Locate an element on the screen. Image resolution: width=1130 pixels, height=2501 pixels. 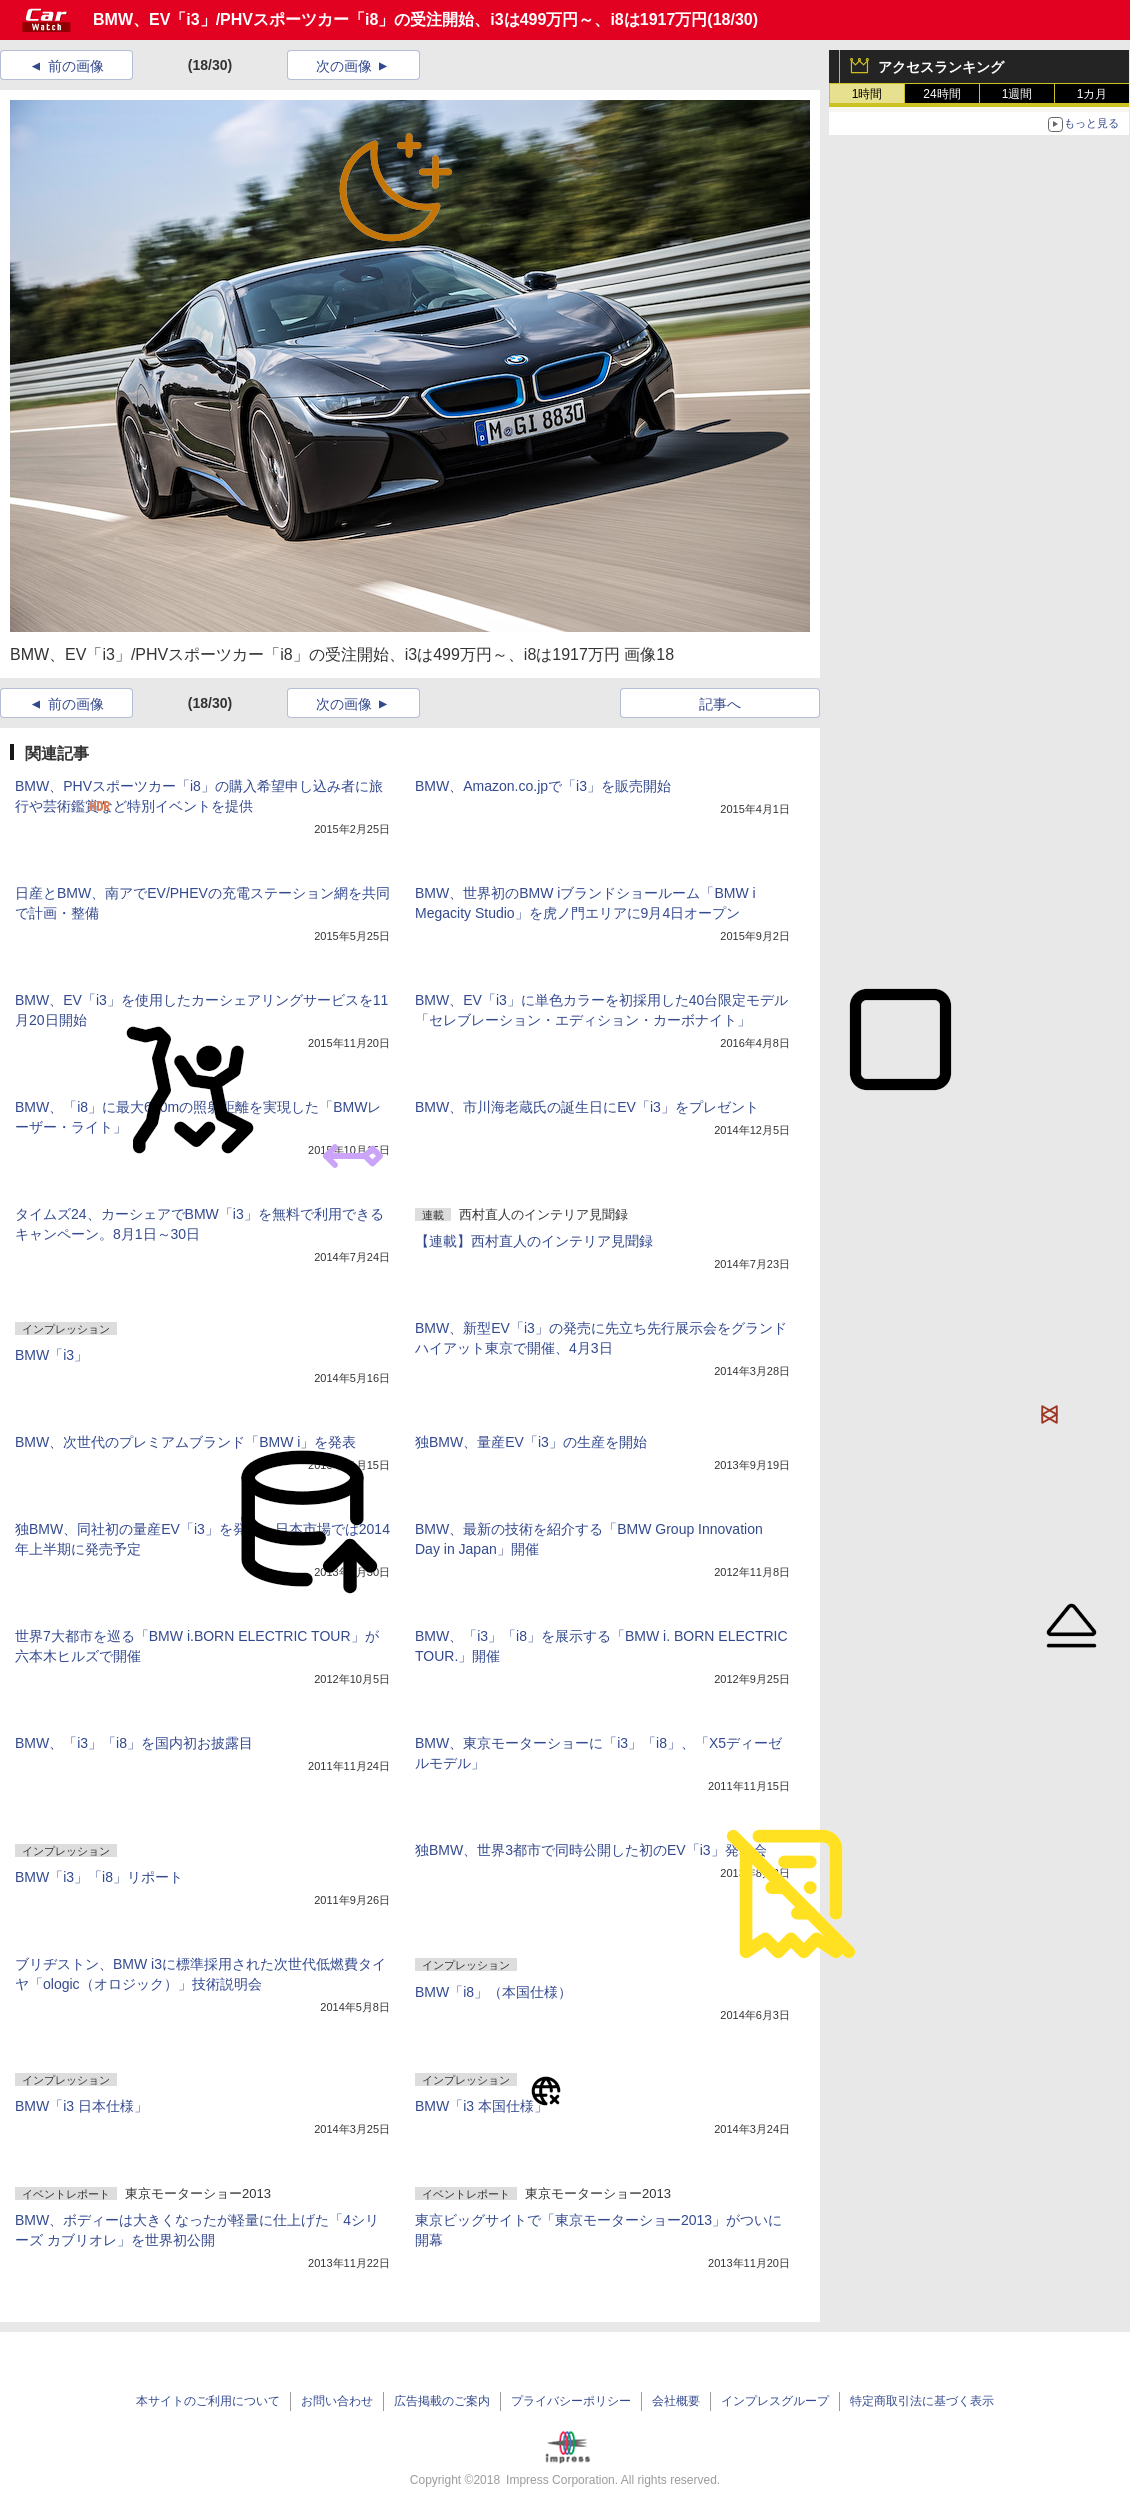
navigate back to previous step is located at coordinates (353, 1156).